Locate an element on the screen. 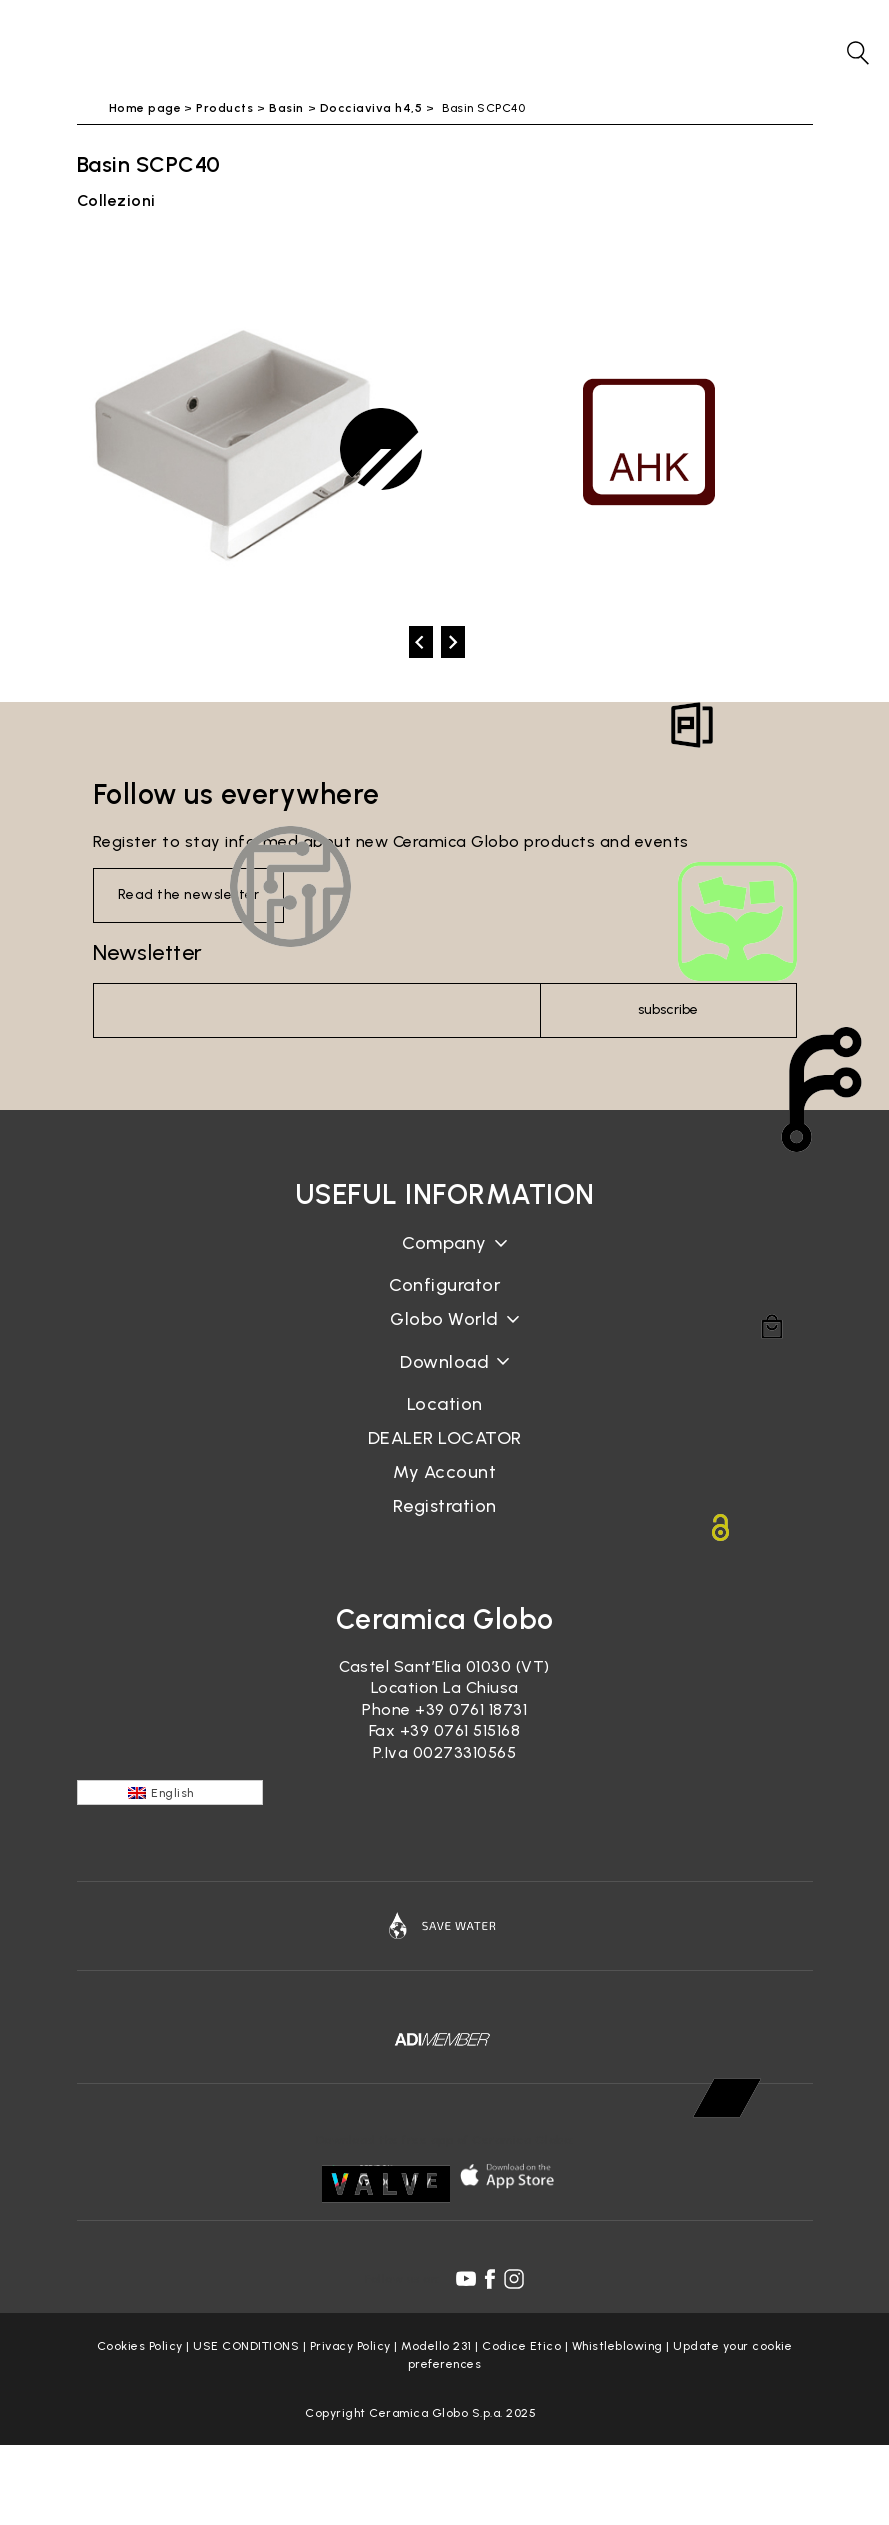 The image size is (889, 2525). openfaas serverless platform logo is located at coordinates (737, 921).